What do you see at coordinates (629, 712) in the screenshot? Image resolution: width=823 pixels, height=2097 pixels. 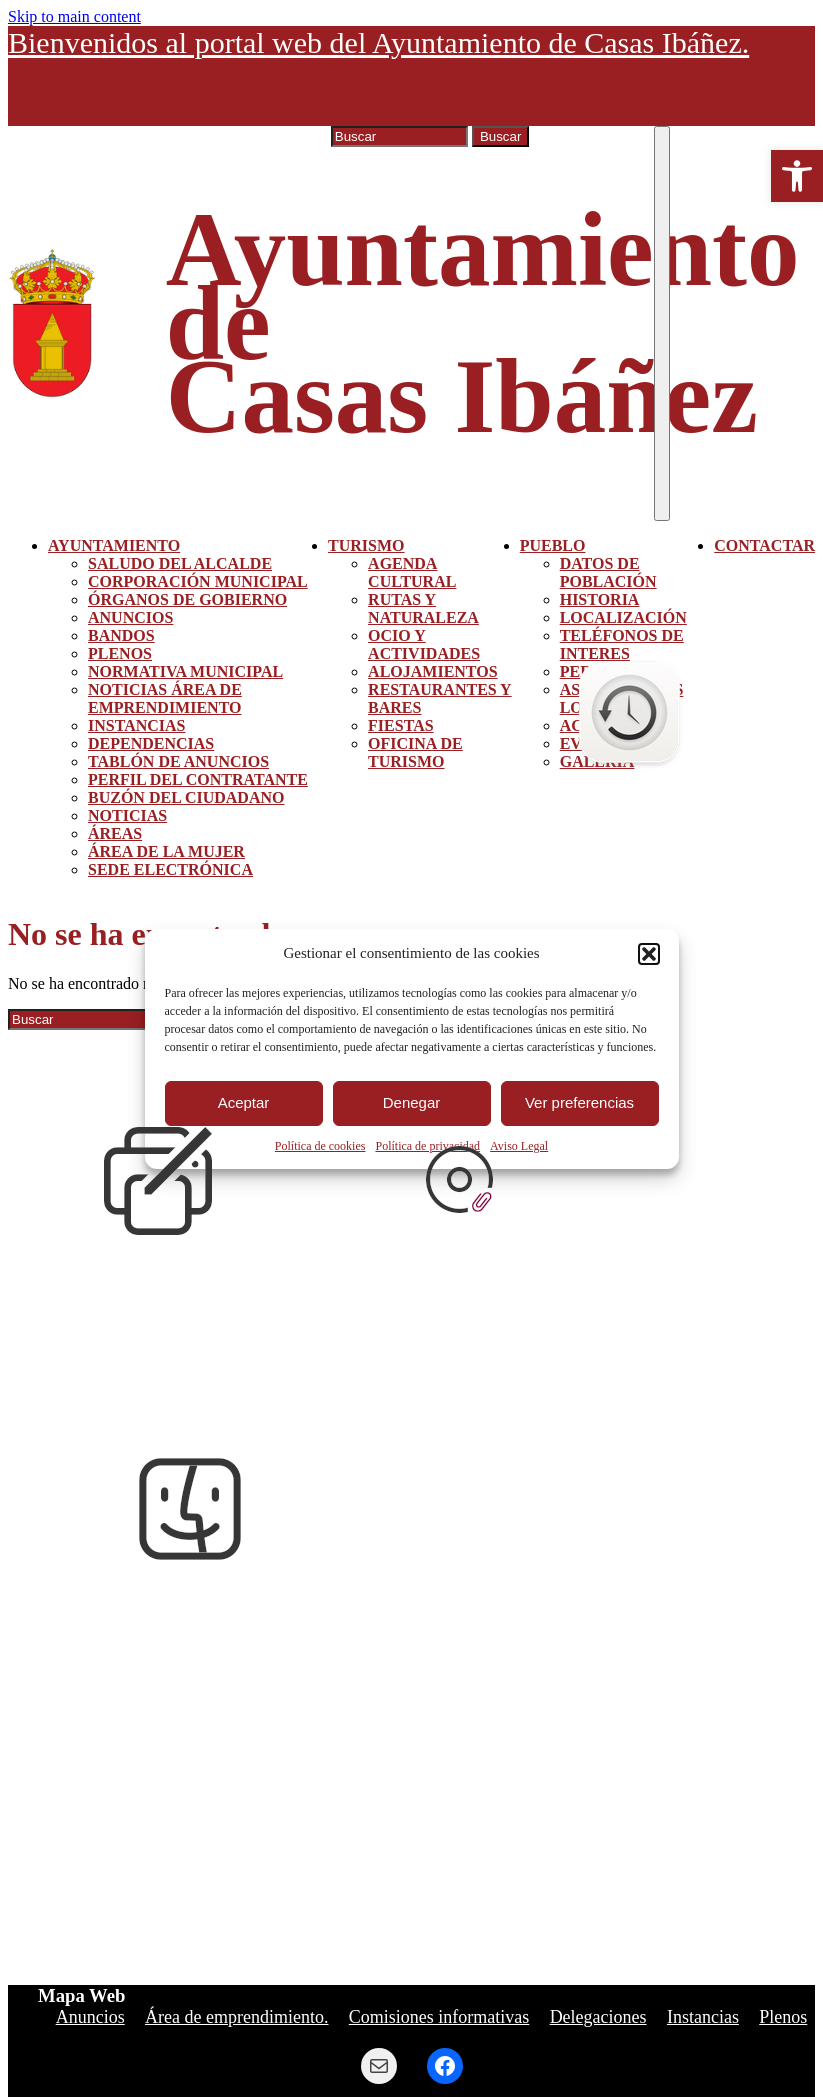 I see `open déjà dup backup utility` at bounding box center [629, 712].